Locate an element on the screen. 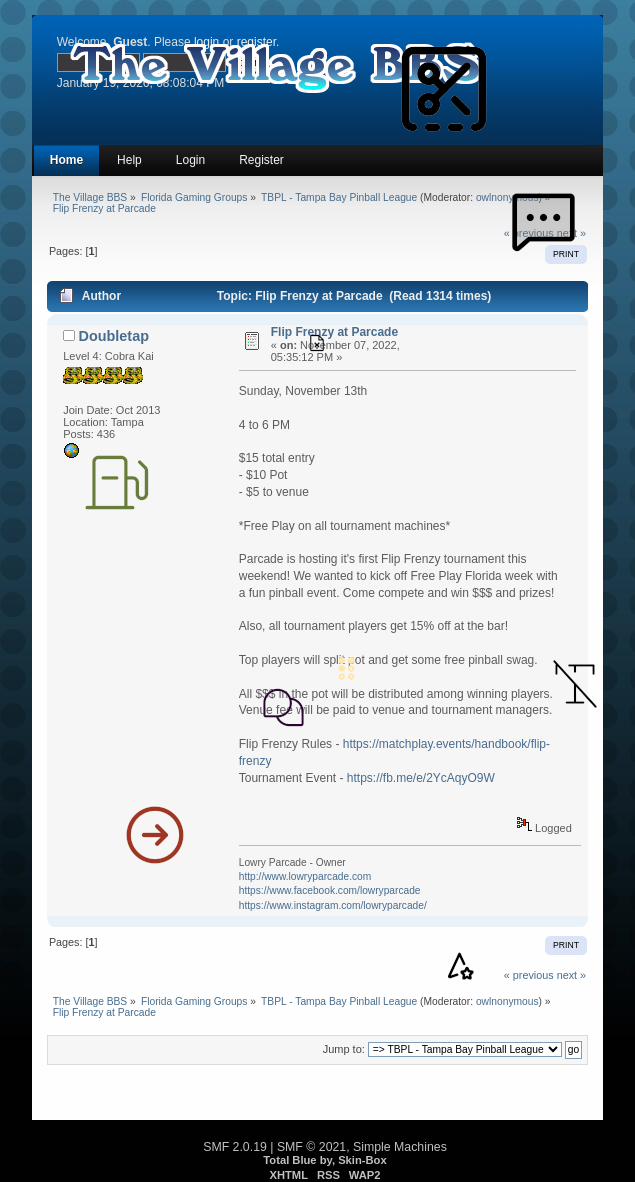 The height and width of the screenshot is (1182, 635). delete or remove a file is located at coordinates (317, 343).